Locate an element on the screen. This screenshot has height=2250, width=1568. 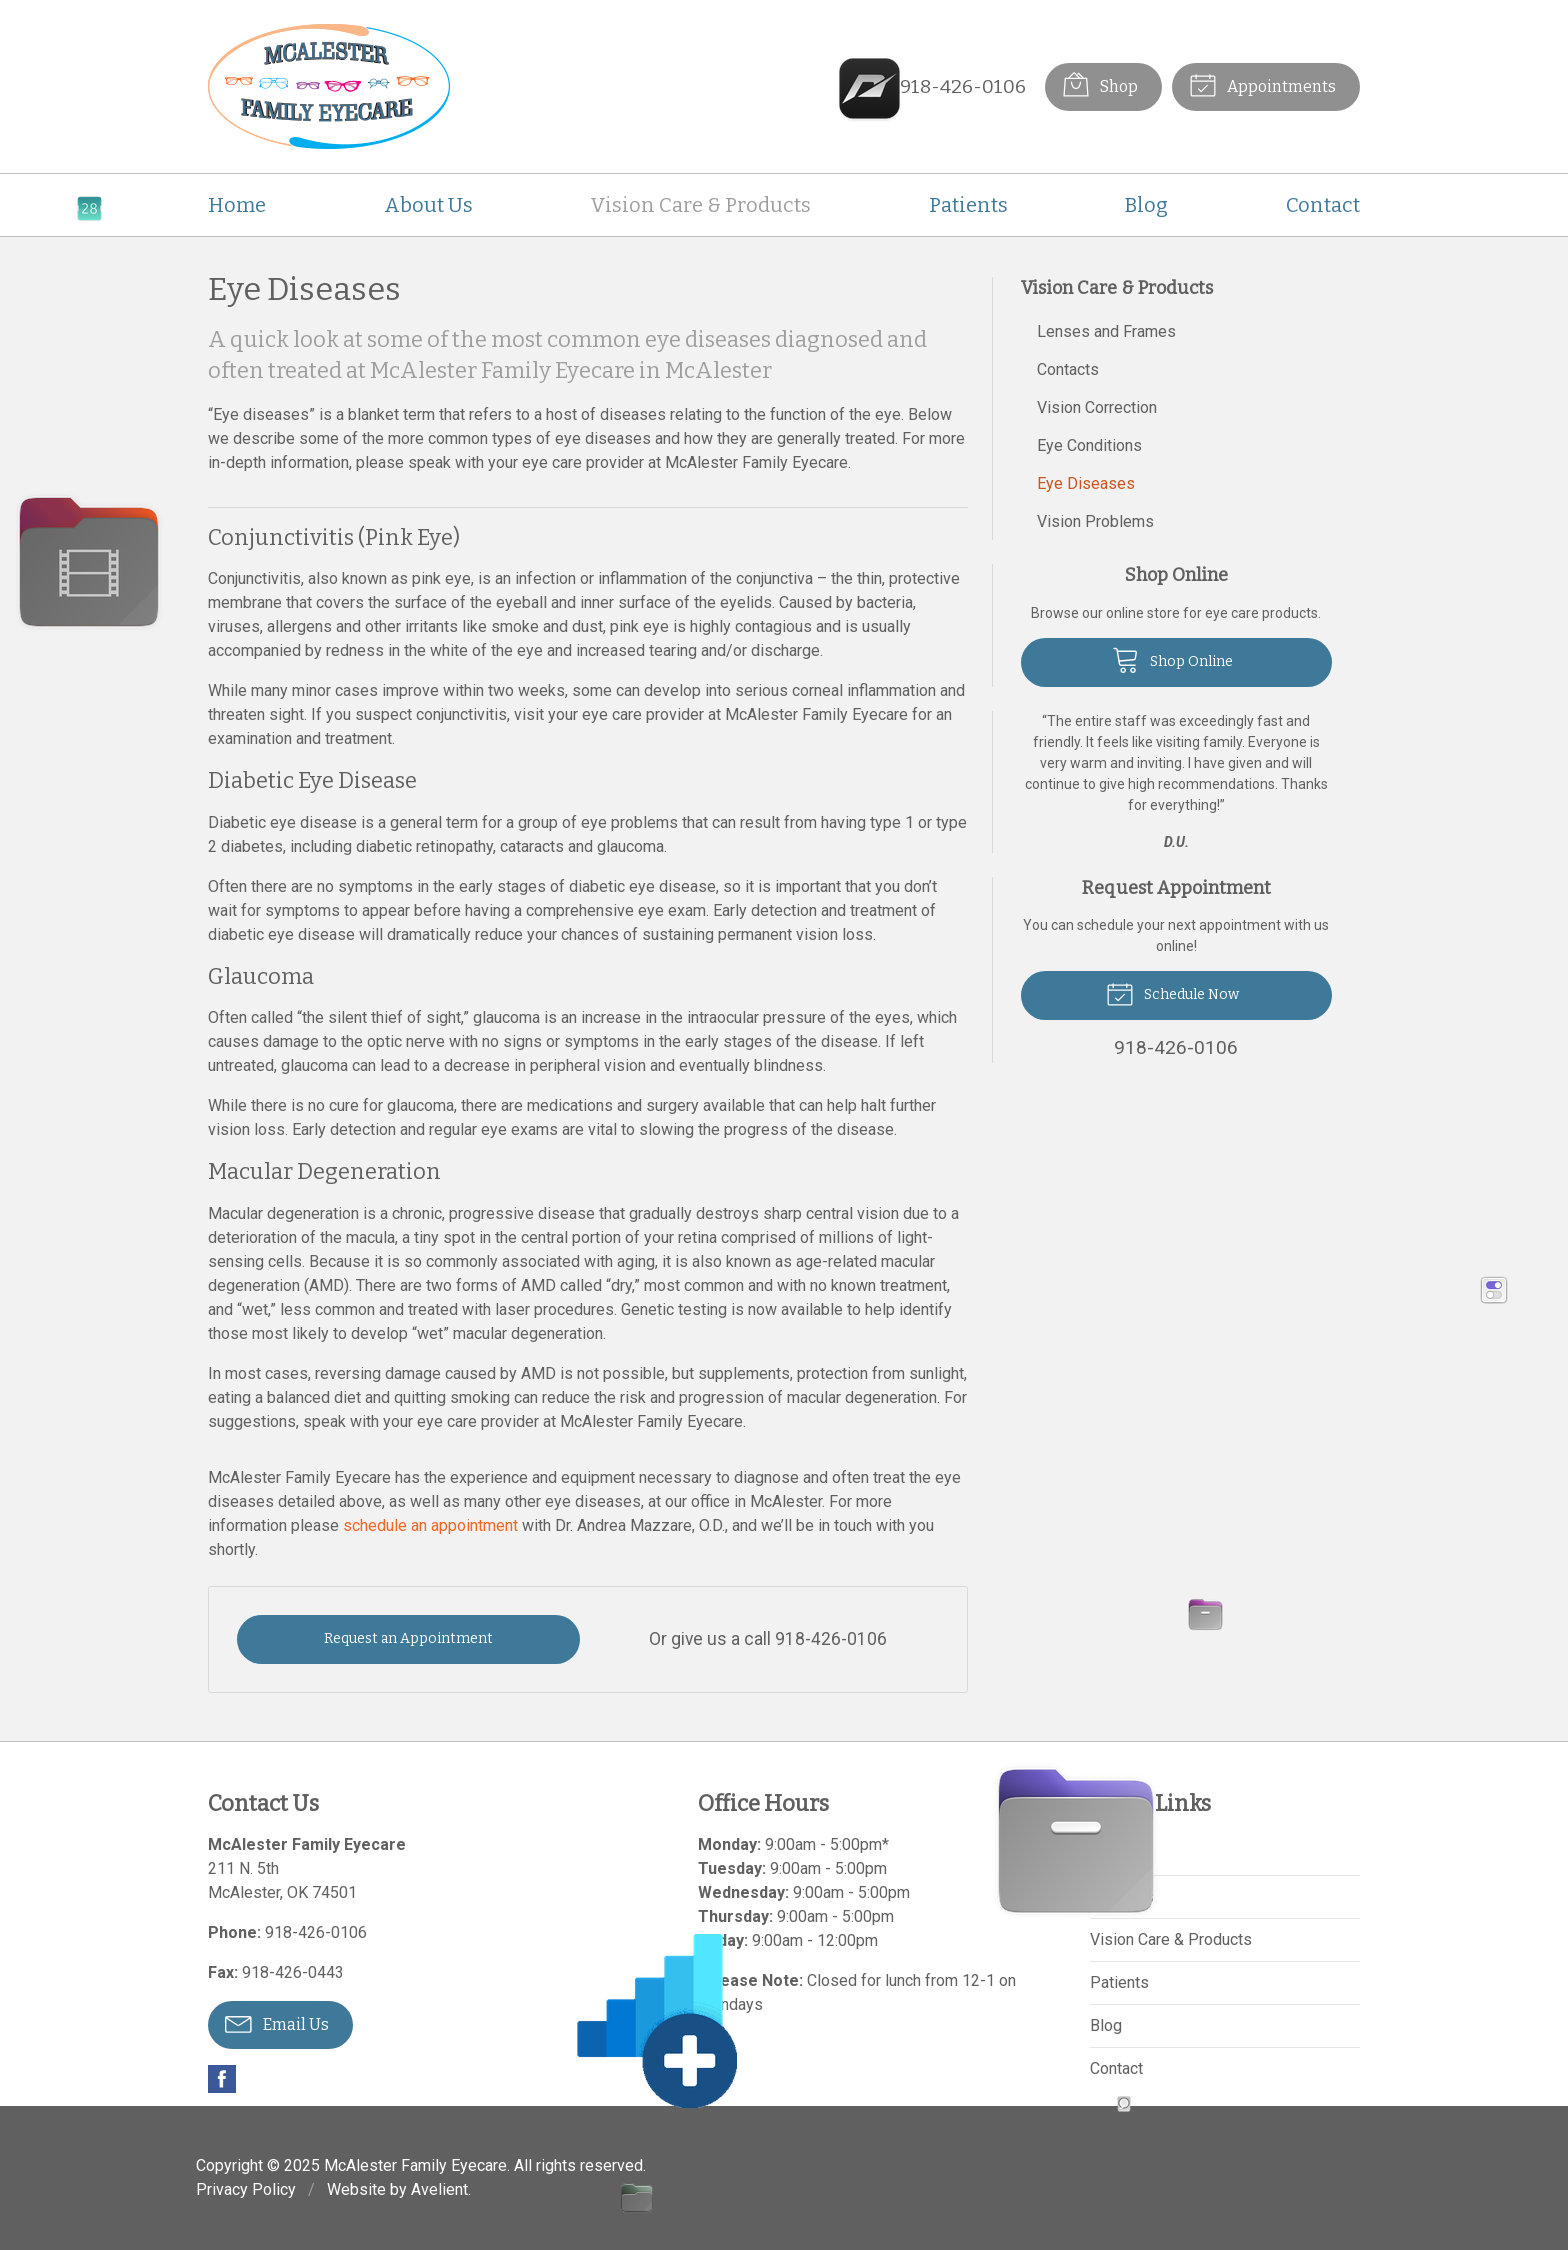
open the nautilus file manager is located at coordinates (1076, 1841).